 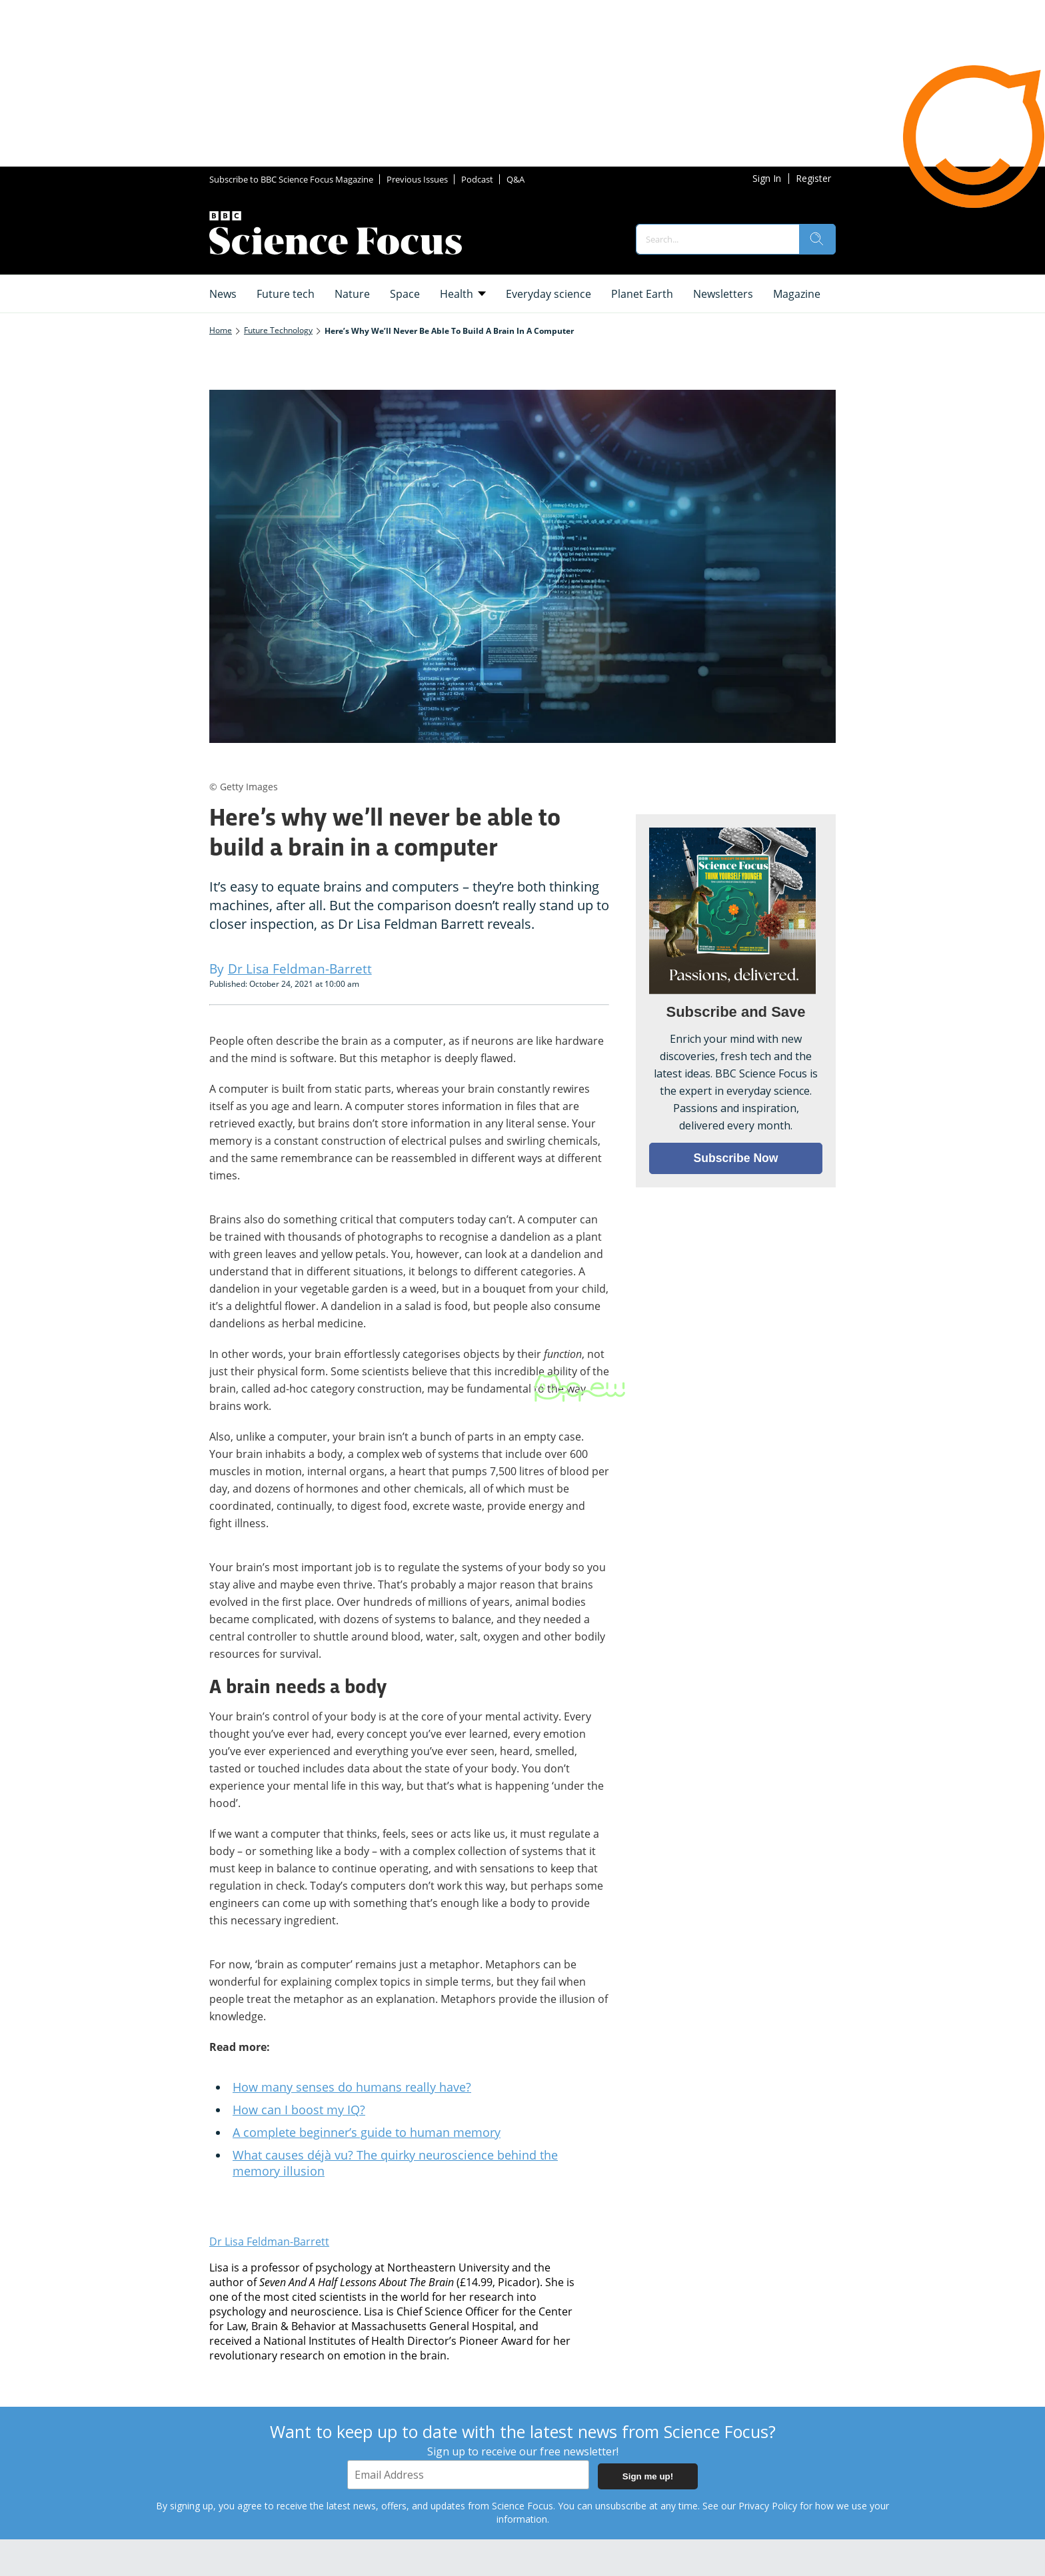 What do you see at coordinates (974, 137) in the screenshot?
I see `open the Staffbase employee communications app` at bounding box center [974, 137].